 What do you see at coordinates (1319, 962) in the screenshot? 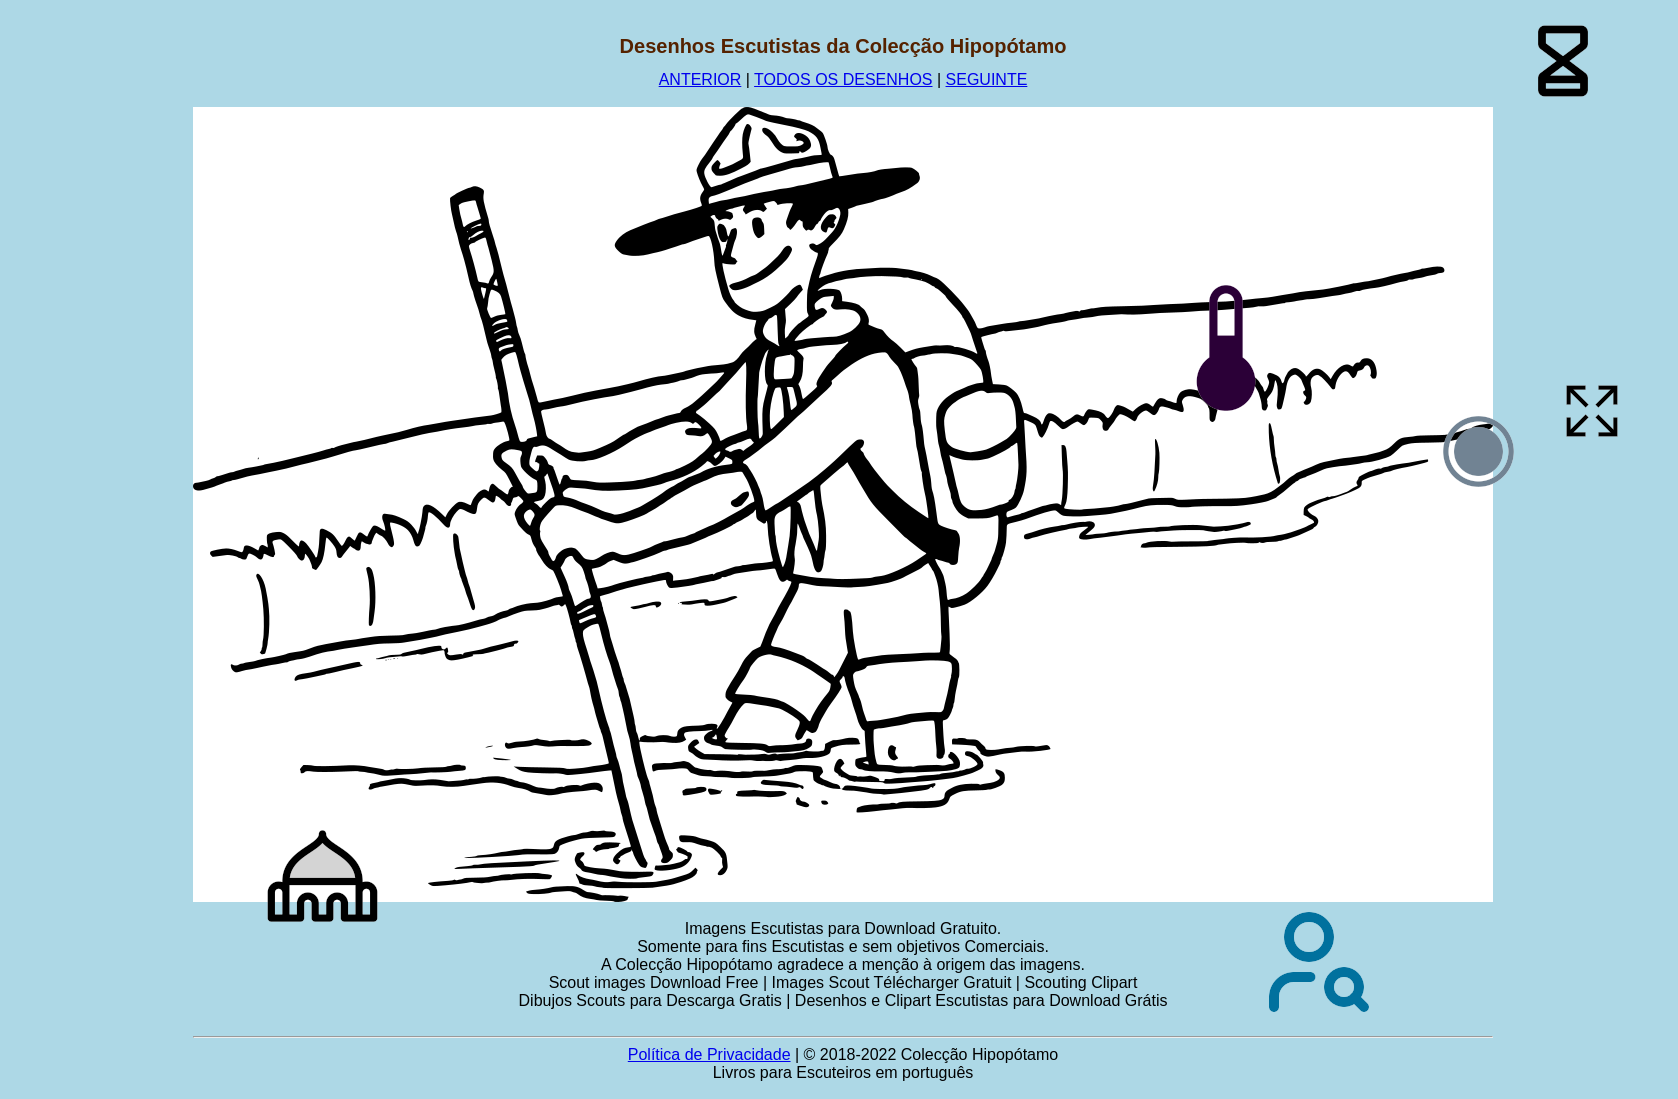
I see `search for a user or contact` at bounding box center [1319, 962].